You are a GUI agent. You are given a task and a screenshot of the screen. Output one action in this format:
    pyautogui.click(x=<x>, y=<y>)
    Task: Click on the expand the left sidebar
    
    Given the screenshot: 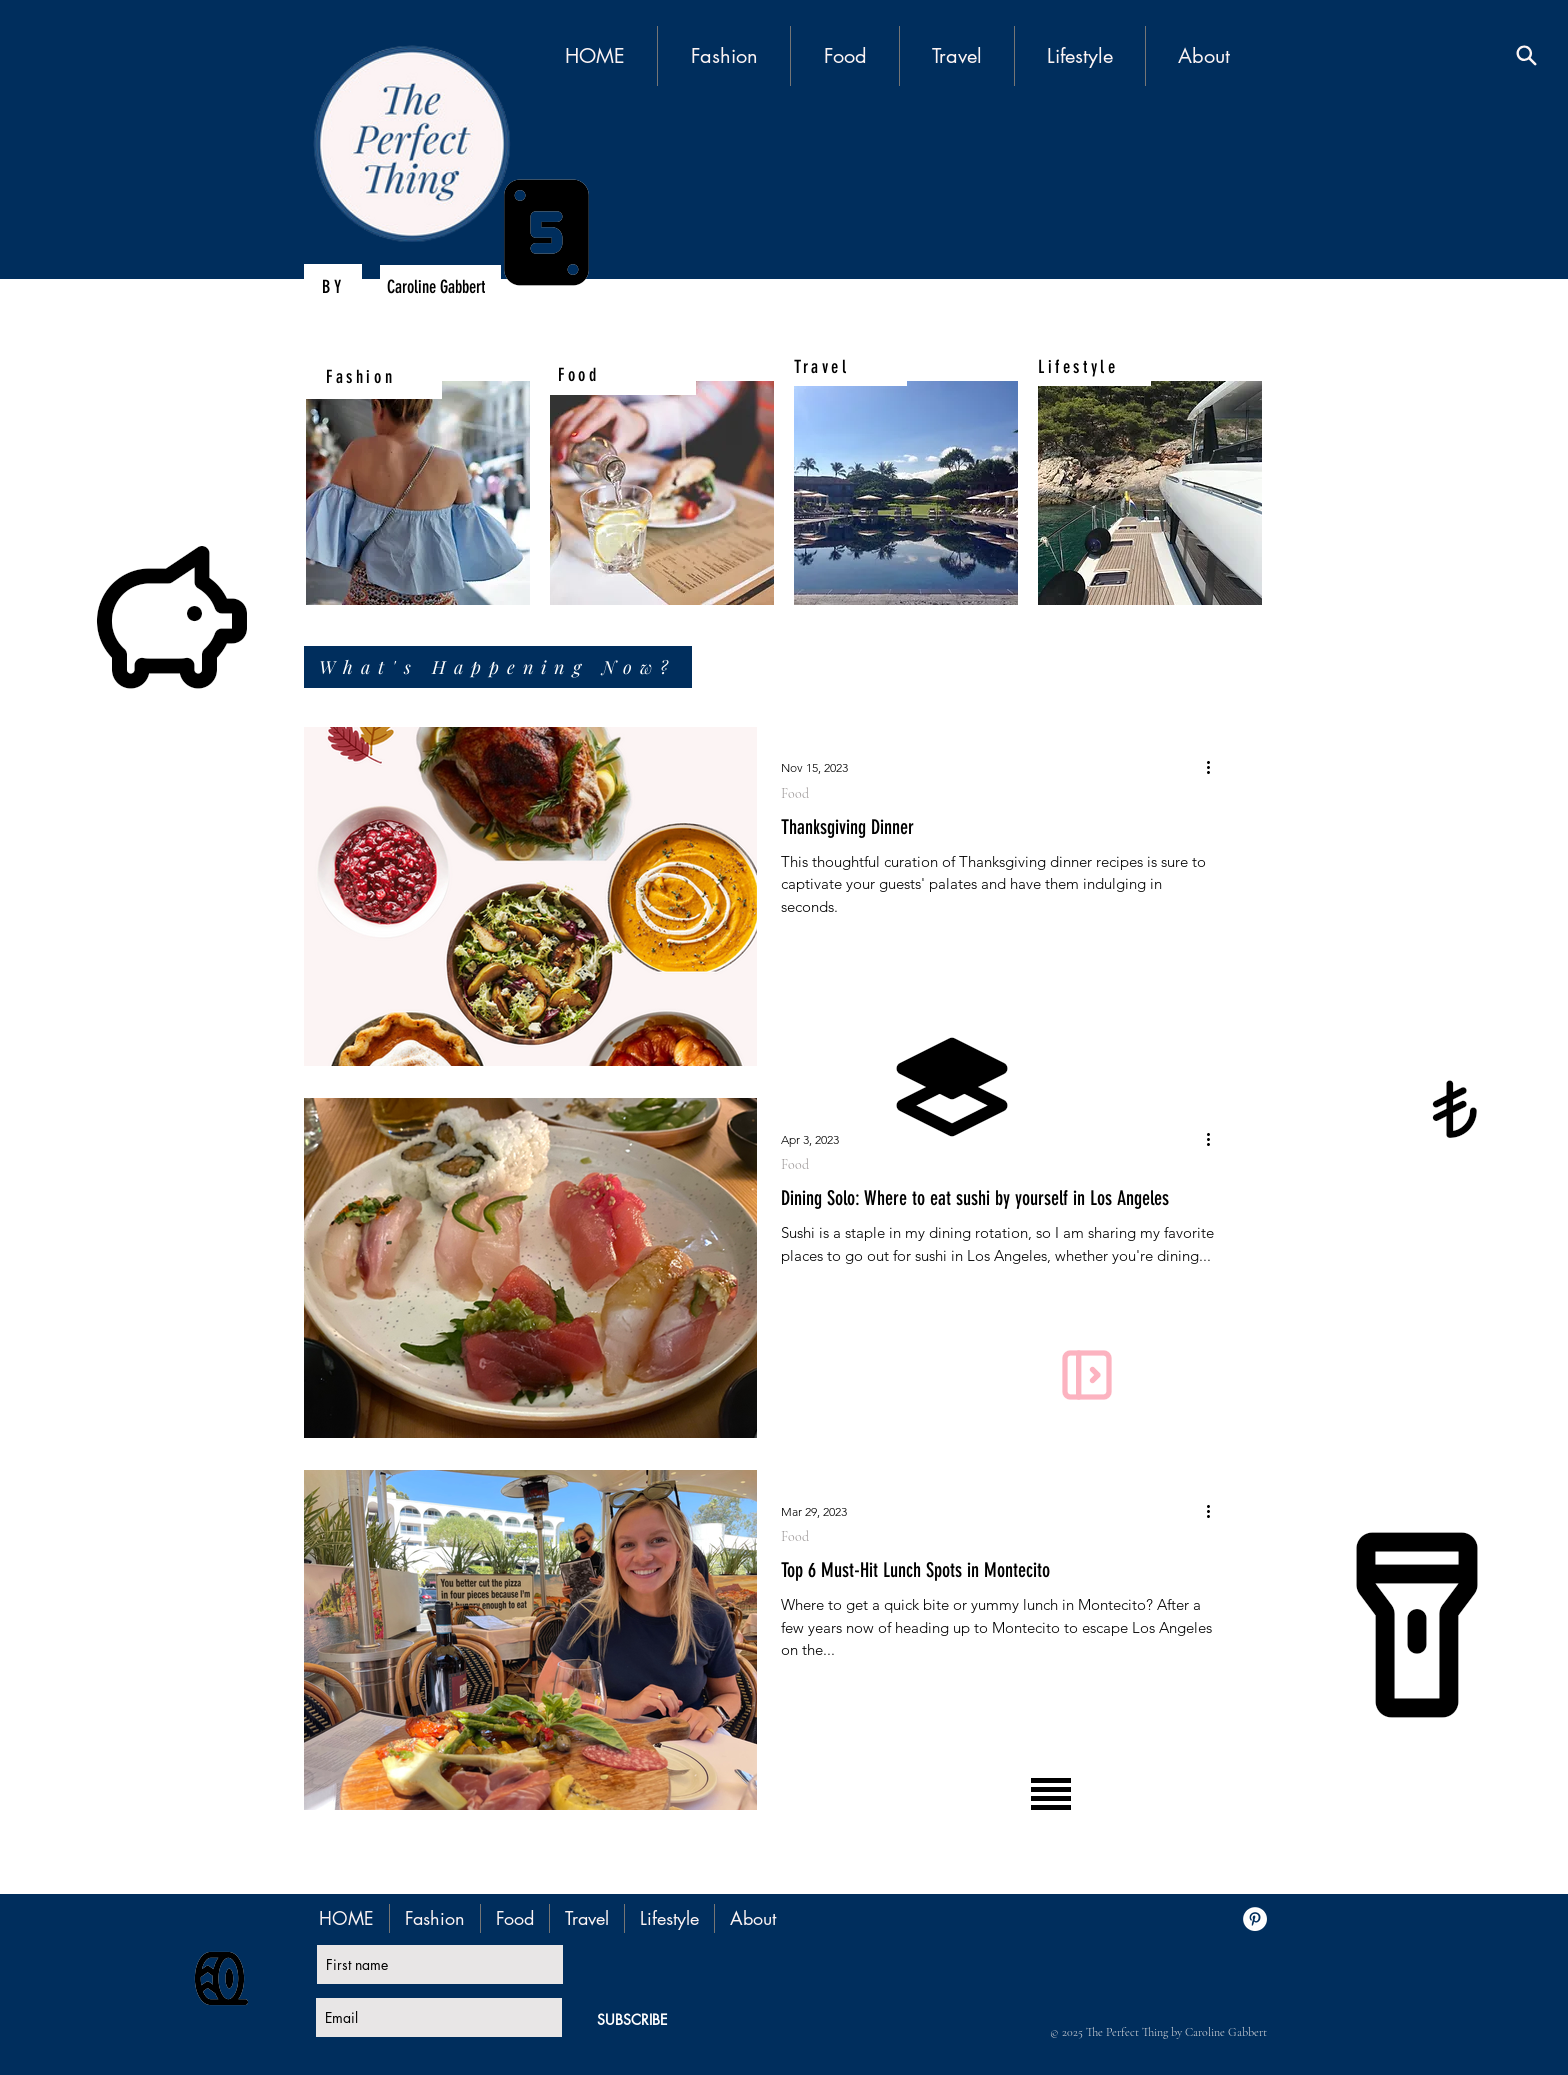 What is the action you would take?
    pyautogui.click(x=1087, y=1375)
    